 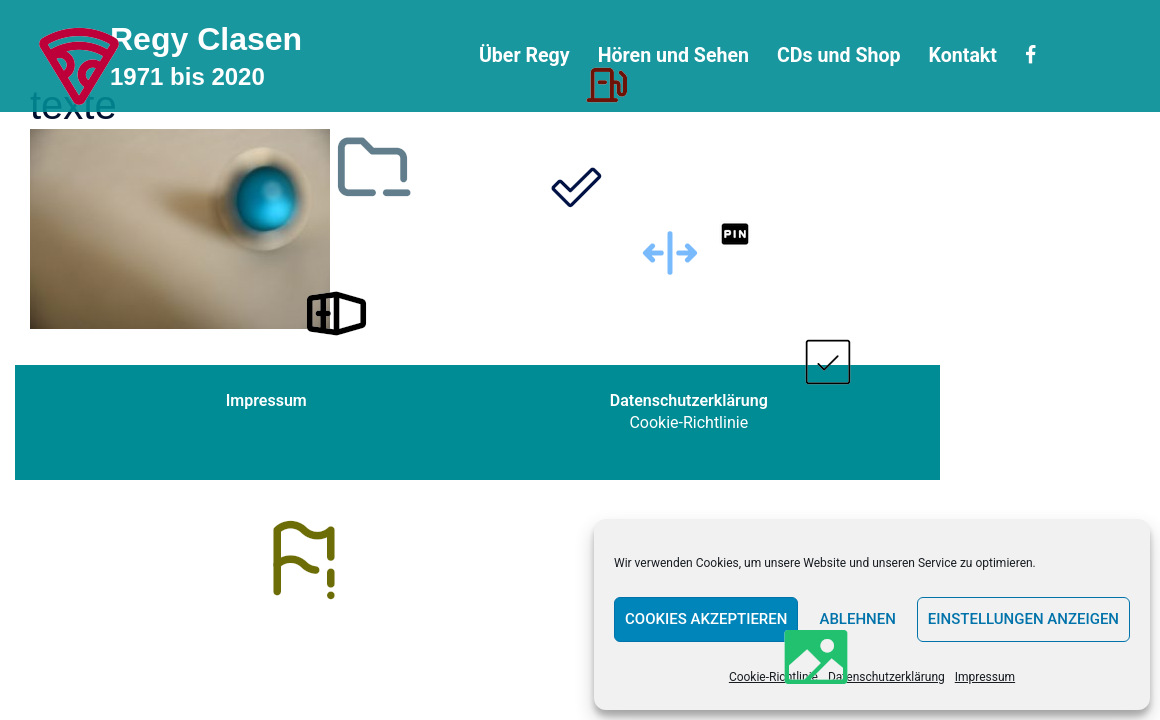 What do you see at coordinates (304, 557) in the screenshot?
I see `report or flag content with an urgent issue` at bounding box center [304, 557].